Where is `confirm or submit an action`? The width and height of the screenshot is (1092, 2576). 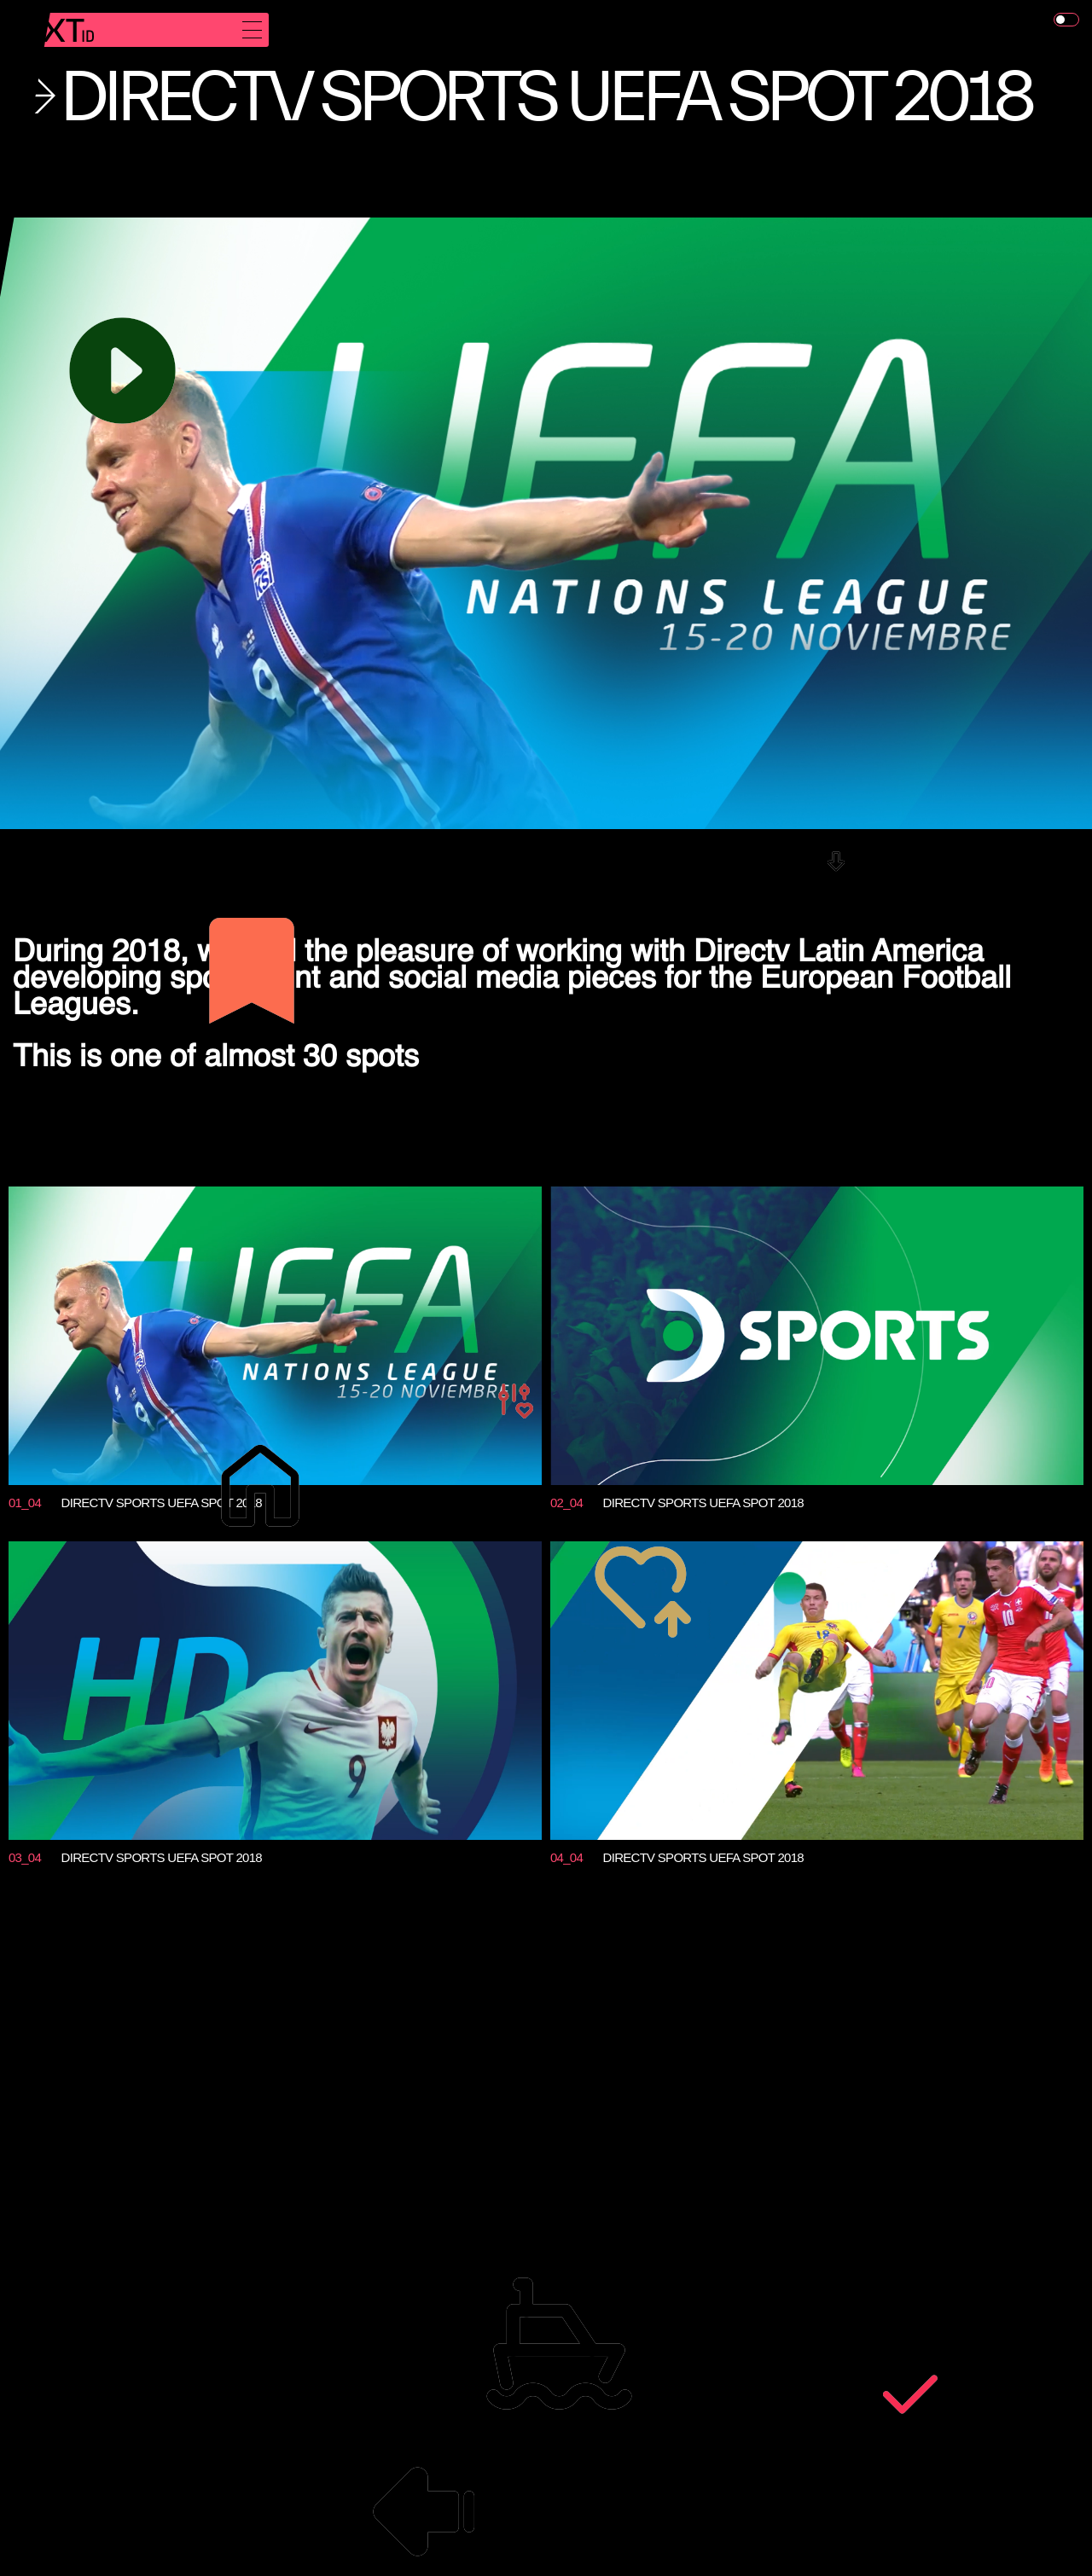 confirm or submit an action is located at coordinates (909, 2394).